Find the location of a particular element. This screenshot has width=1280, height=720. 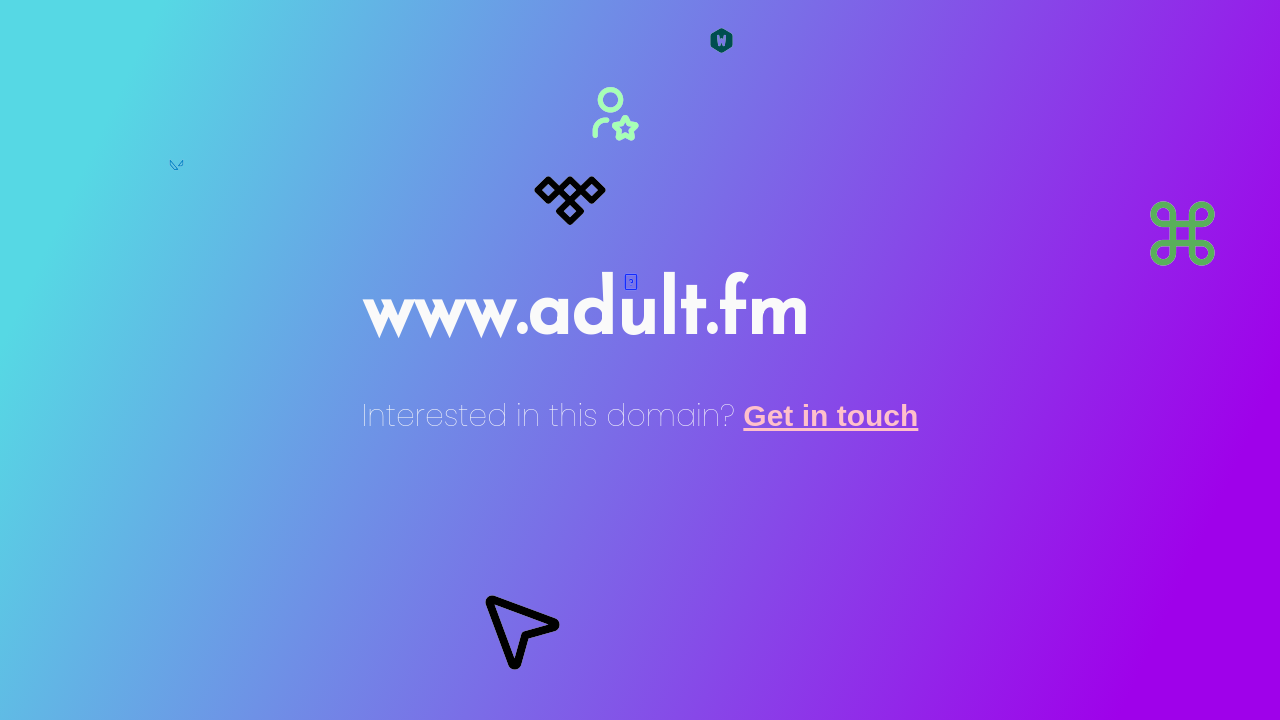

tap to navigate to a destination is located at coordinates (517, 627).